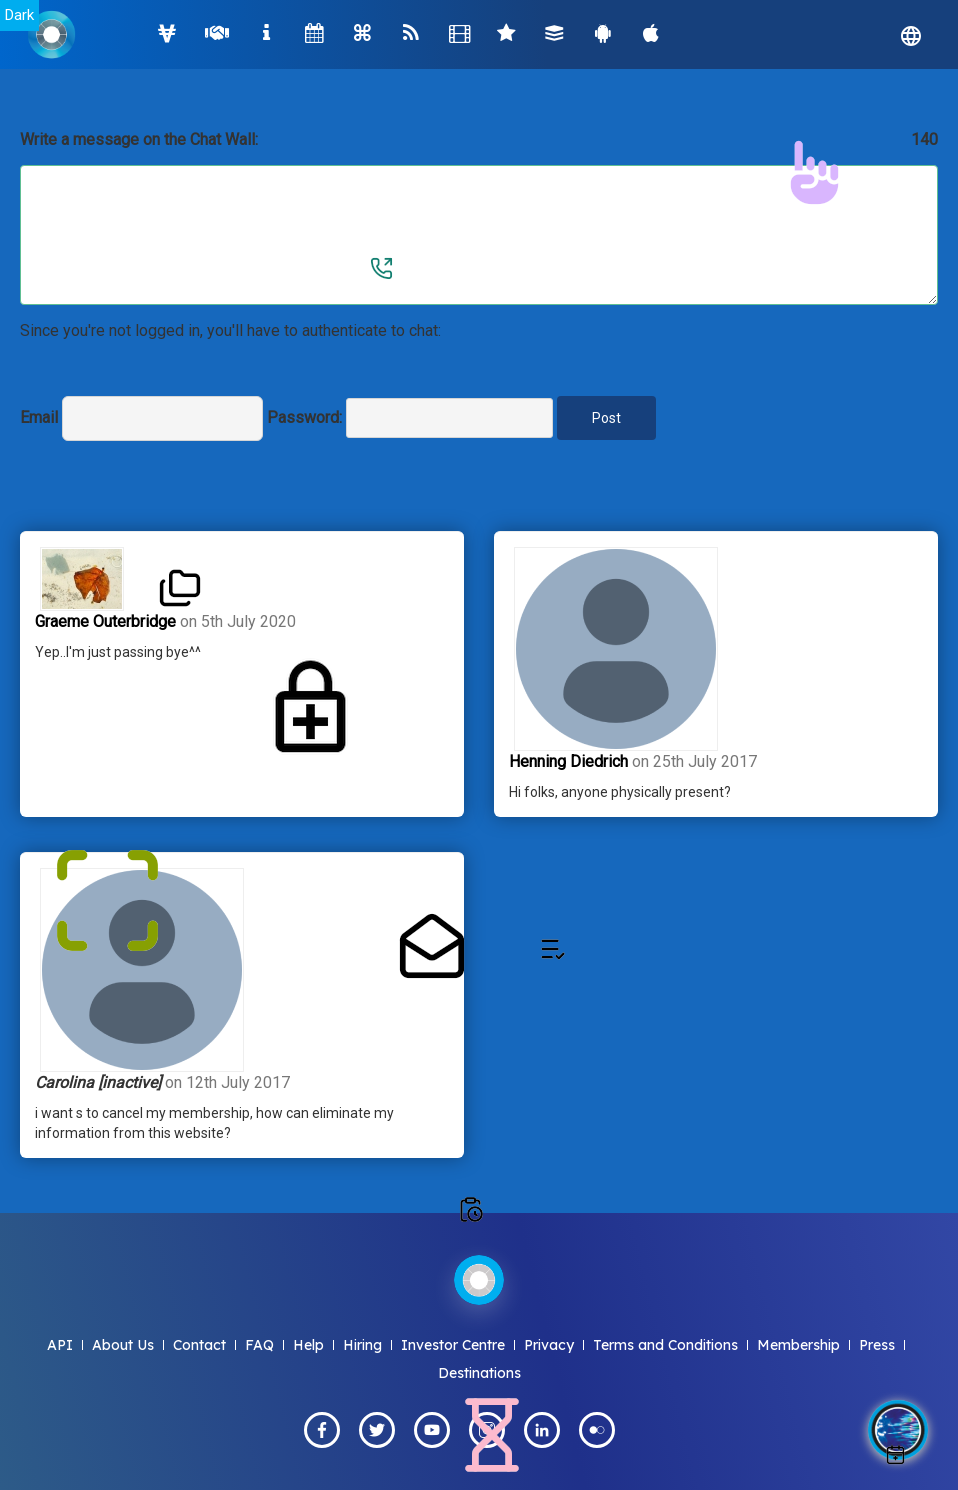 The height and width of the screenshot is (1490, 958). What do you see at coordinates (310, 708) in the screenshot?
I see `enable enhanced encryption for added security` at bounding box center [310, 708].